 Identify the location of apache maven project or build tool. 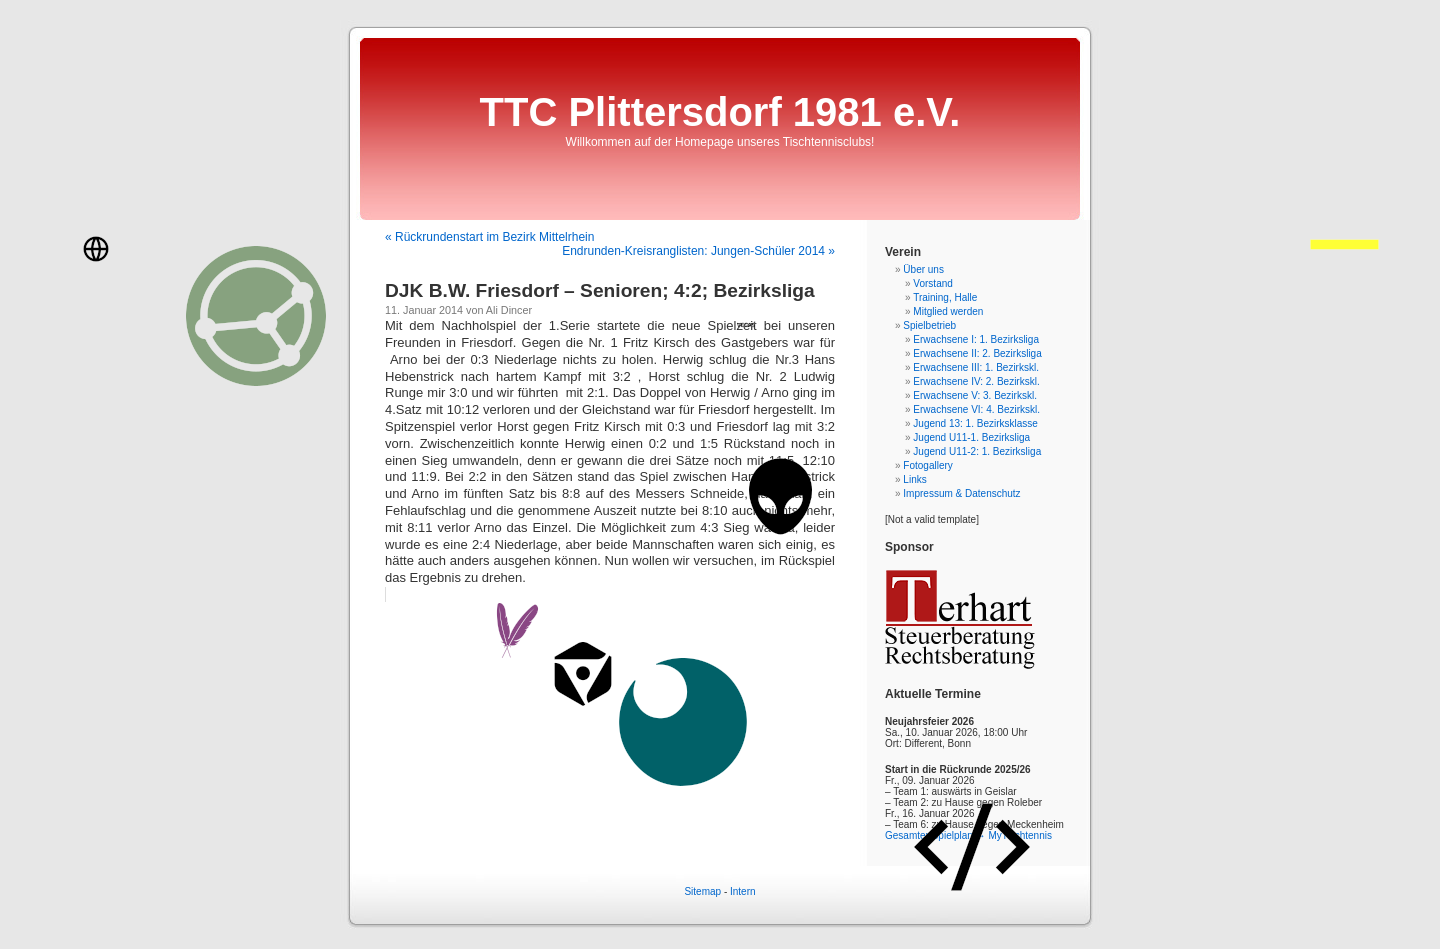
(517, 630).